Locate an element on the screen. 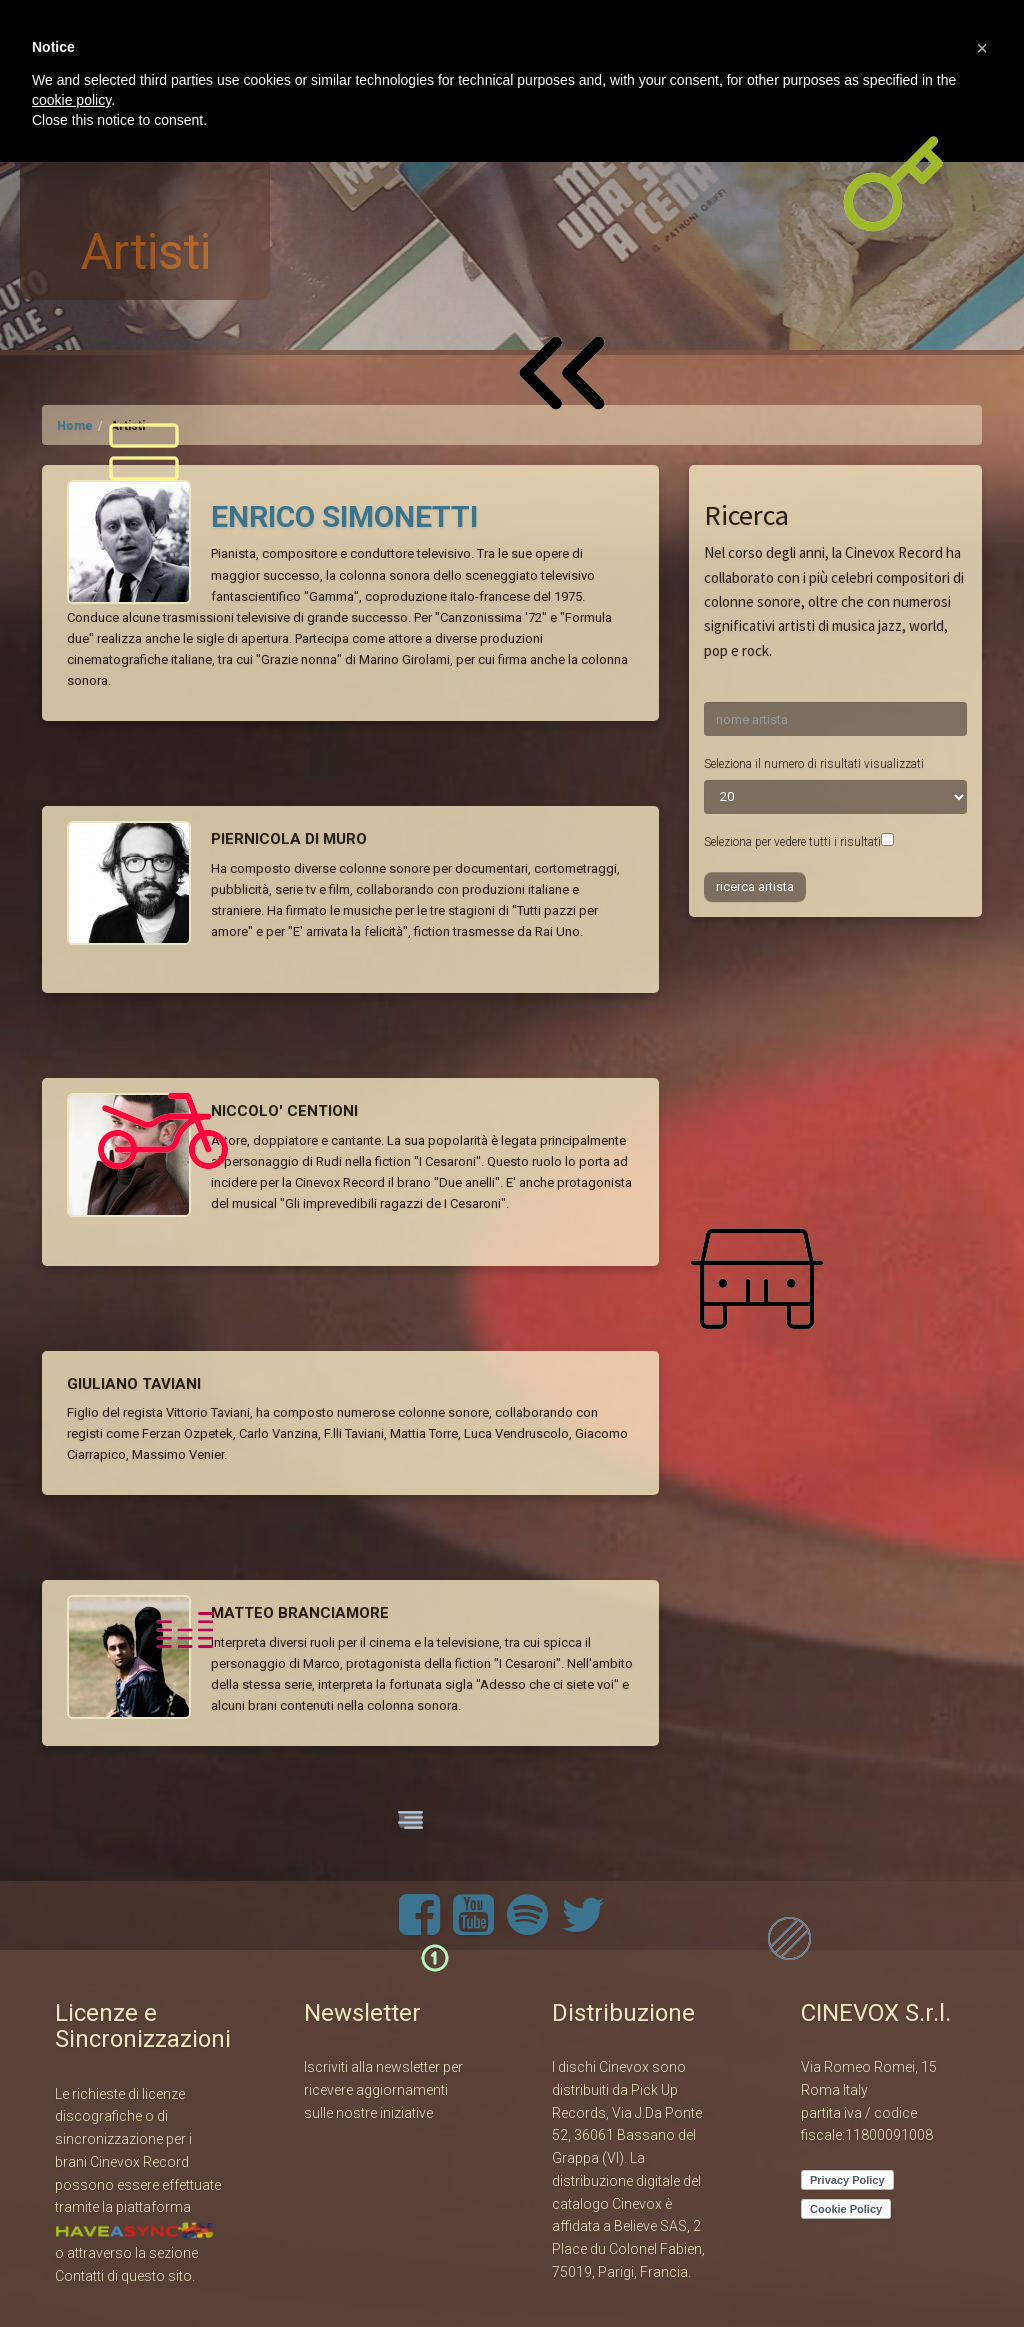 This screenshot has height=2327, width=1024. indicates the first step in a process or tutorial is located at coordinates (435, 1958).